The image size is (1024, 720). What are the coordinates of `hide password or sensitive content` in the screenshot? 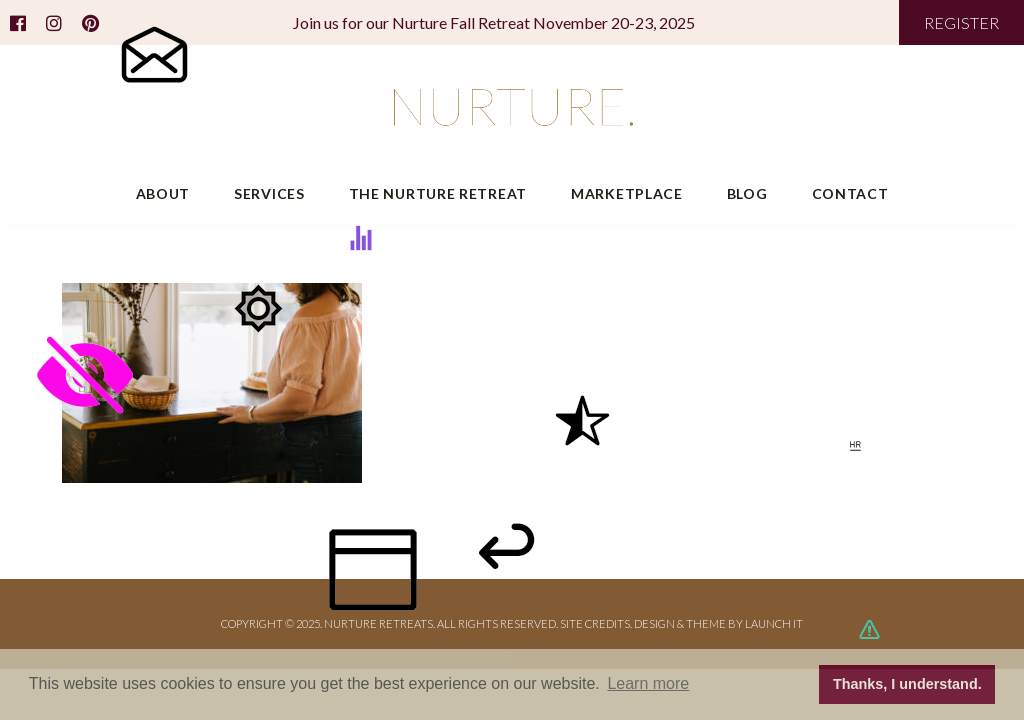 It's located at (85, 375).